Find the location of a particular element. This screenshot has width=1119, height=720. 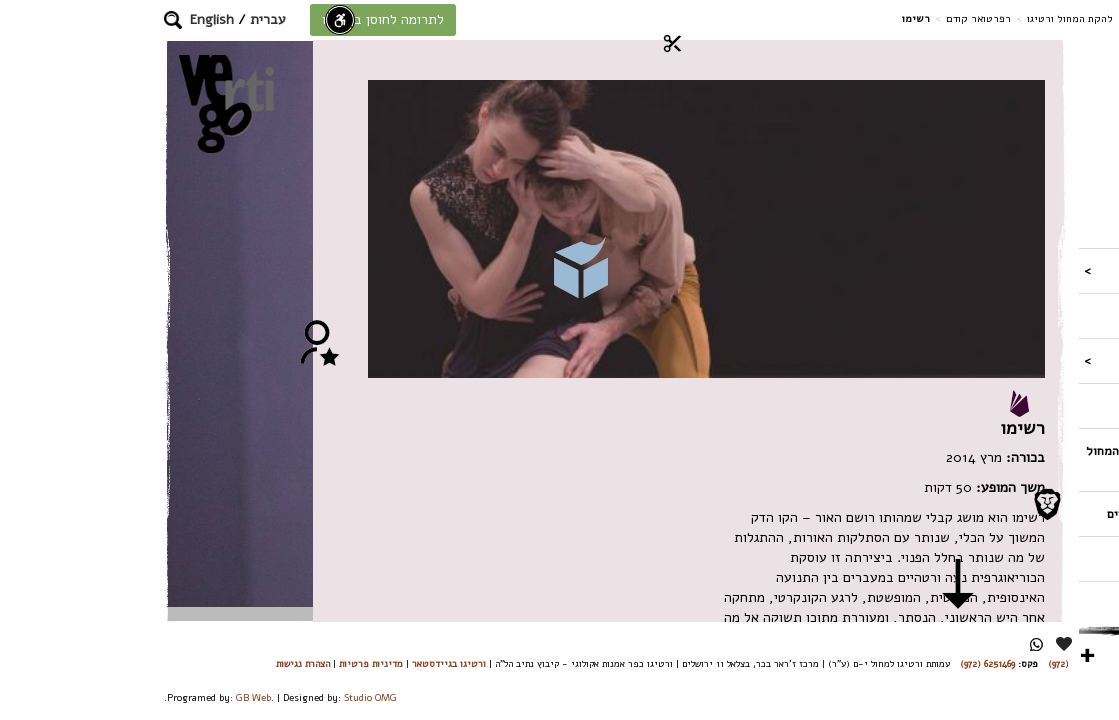

cut selected content is located at coordinates (672, 43).